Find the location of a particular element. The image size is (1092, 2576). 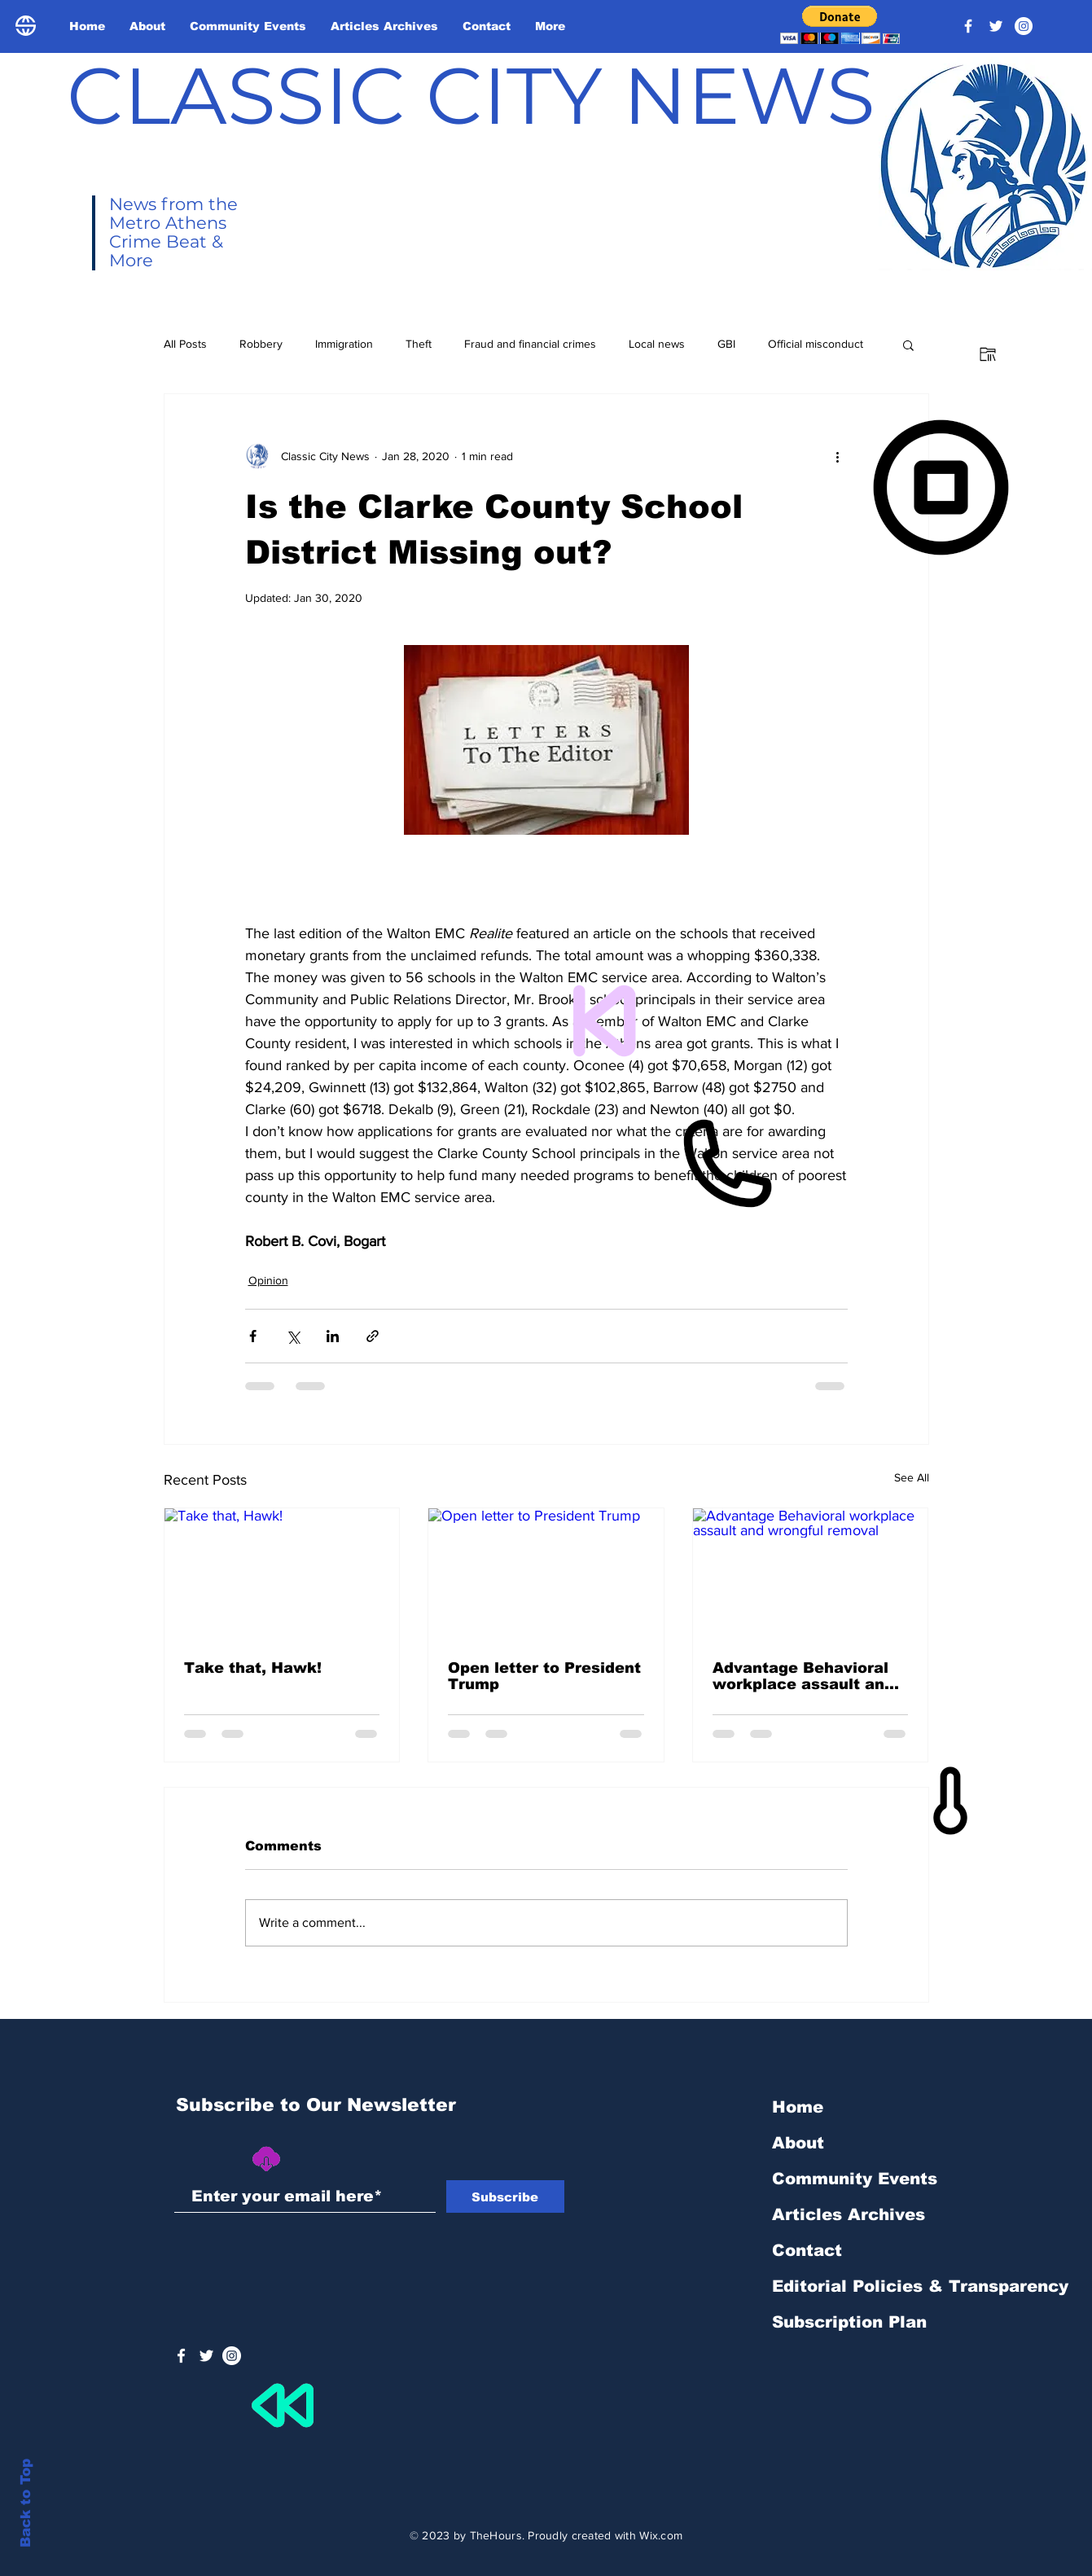

download file from cloud storage is located at coordinates (266, 2159).